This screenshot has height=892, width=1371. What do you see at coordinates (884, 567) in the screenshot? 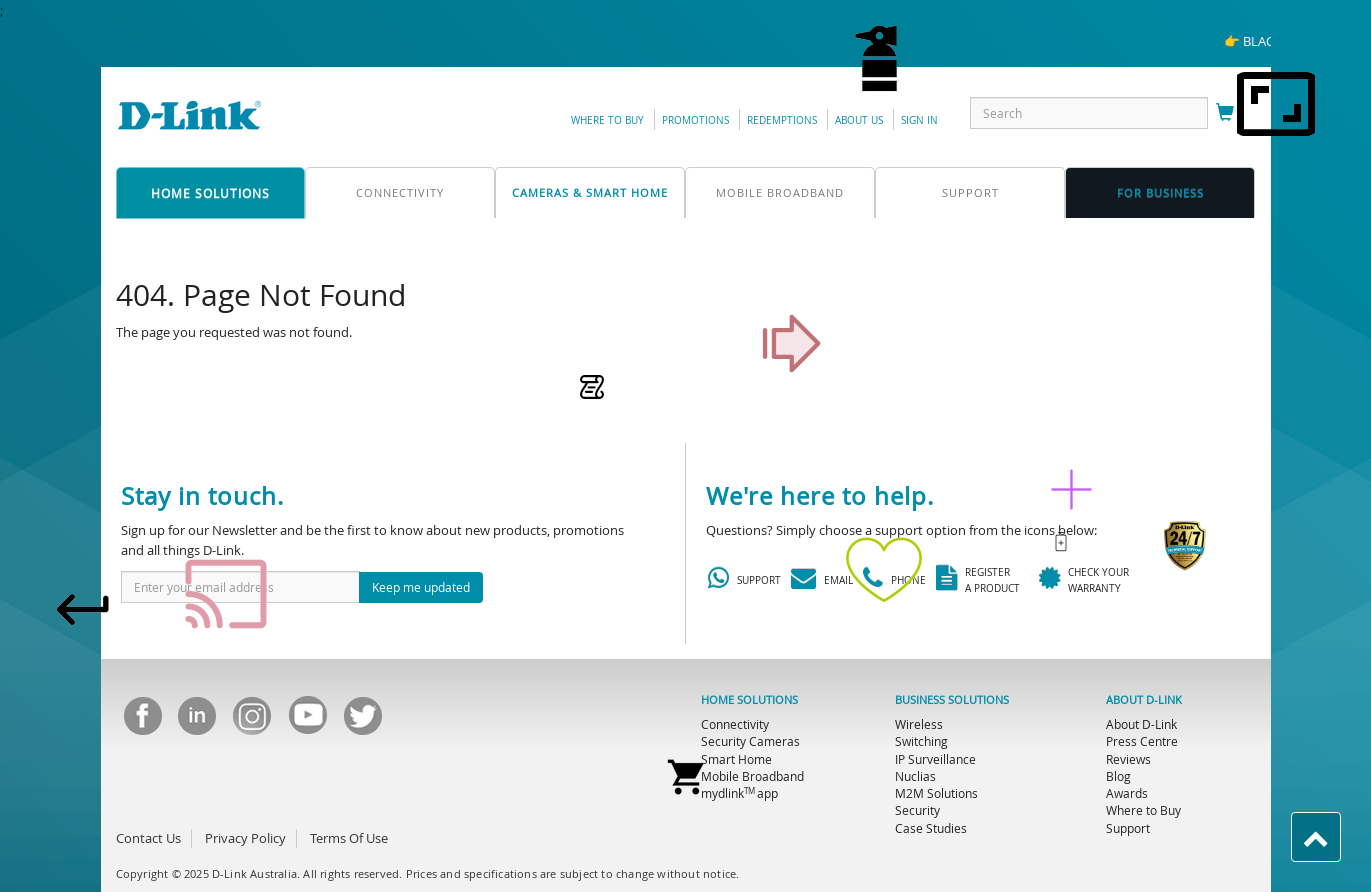
I see `add to favorites` at bounding box center [884, 567].